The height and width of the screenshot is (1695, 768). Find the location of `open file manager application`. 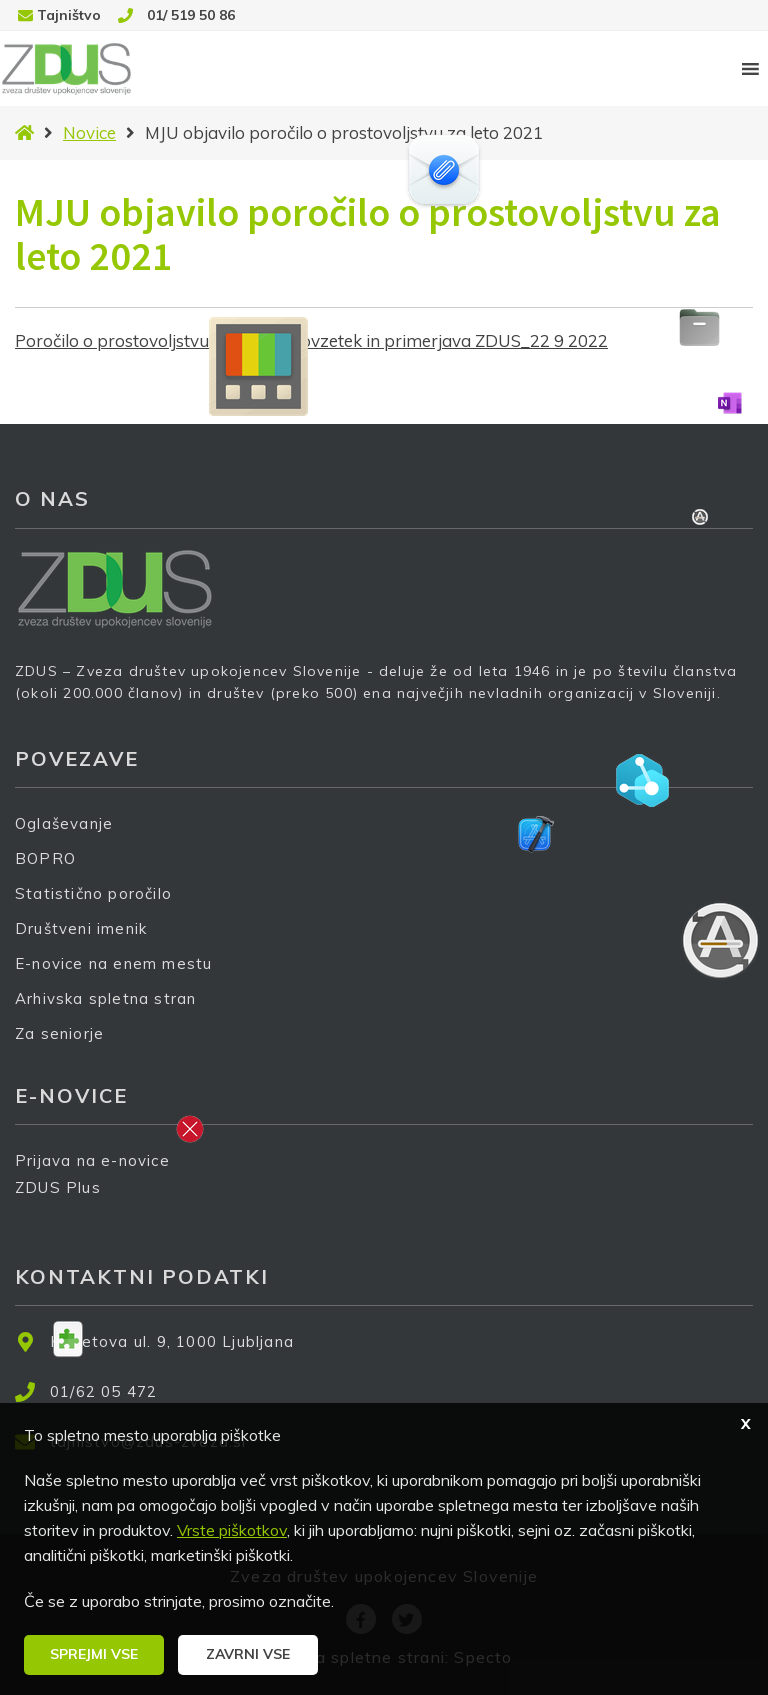

open file manager application is located at coordinates (699, 327).